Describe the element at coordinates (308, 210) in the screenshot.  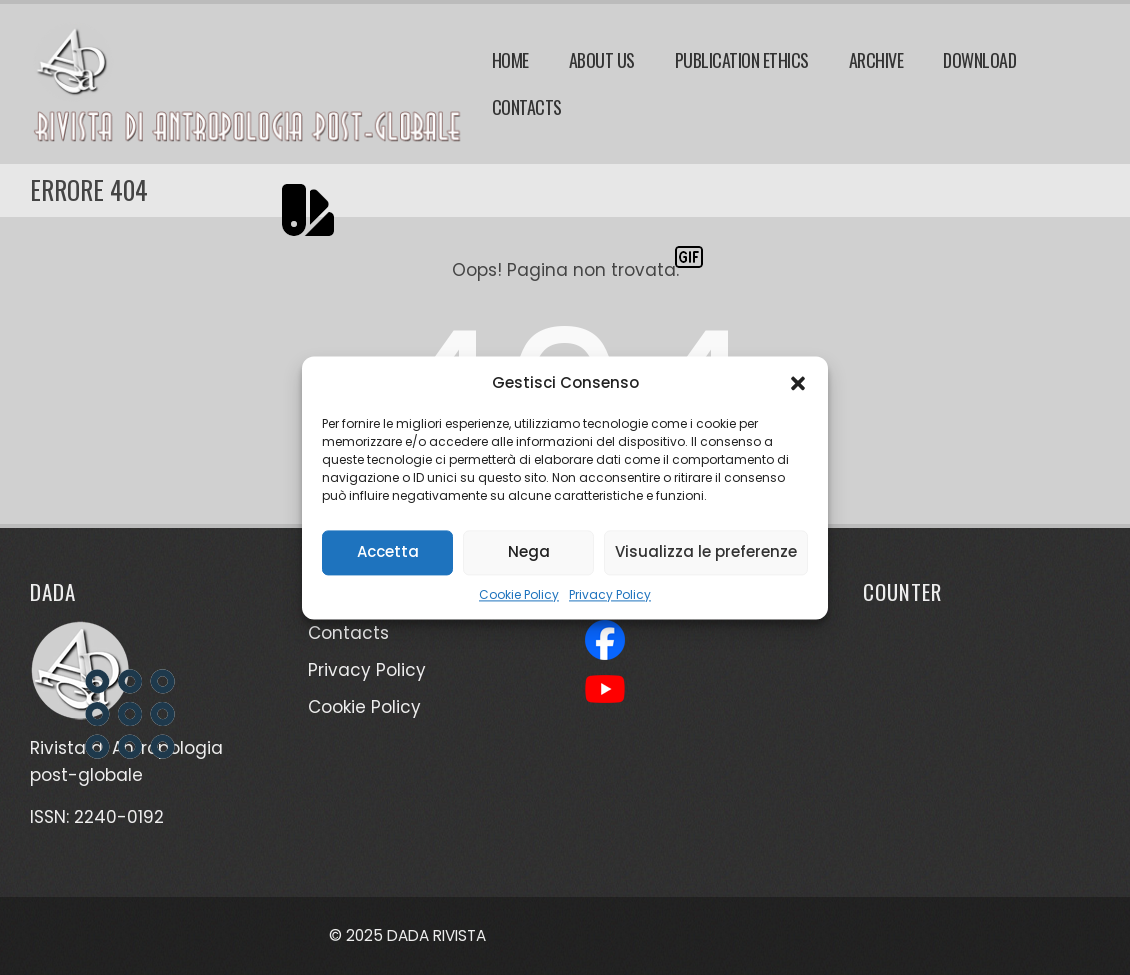
I see `access color palette or theme options` at that location.